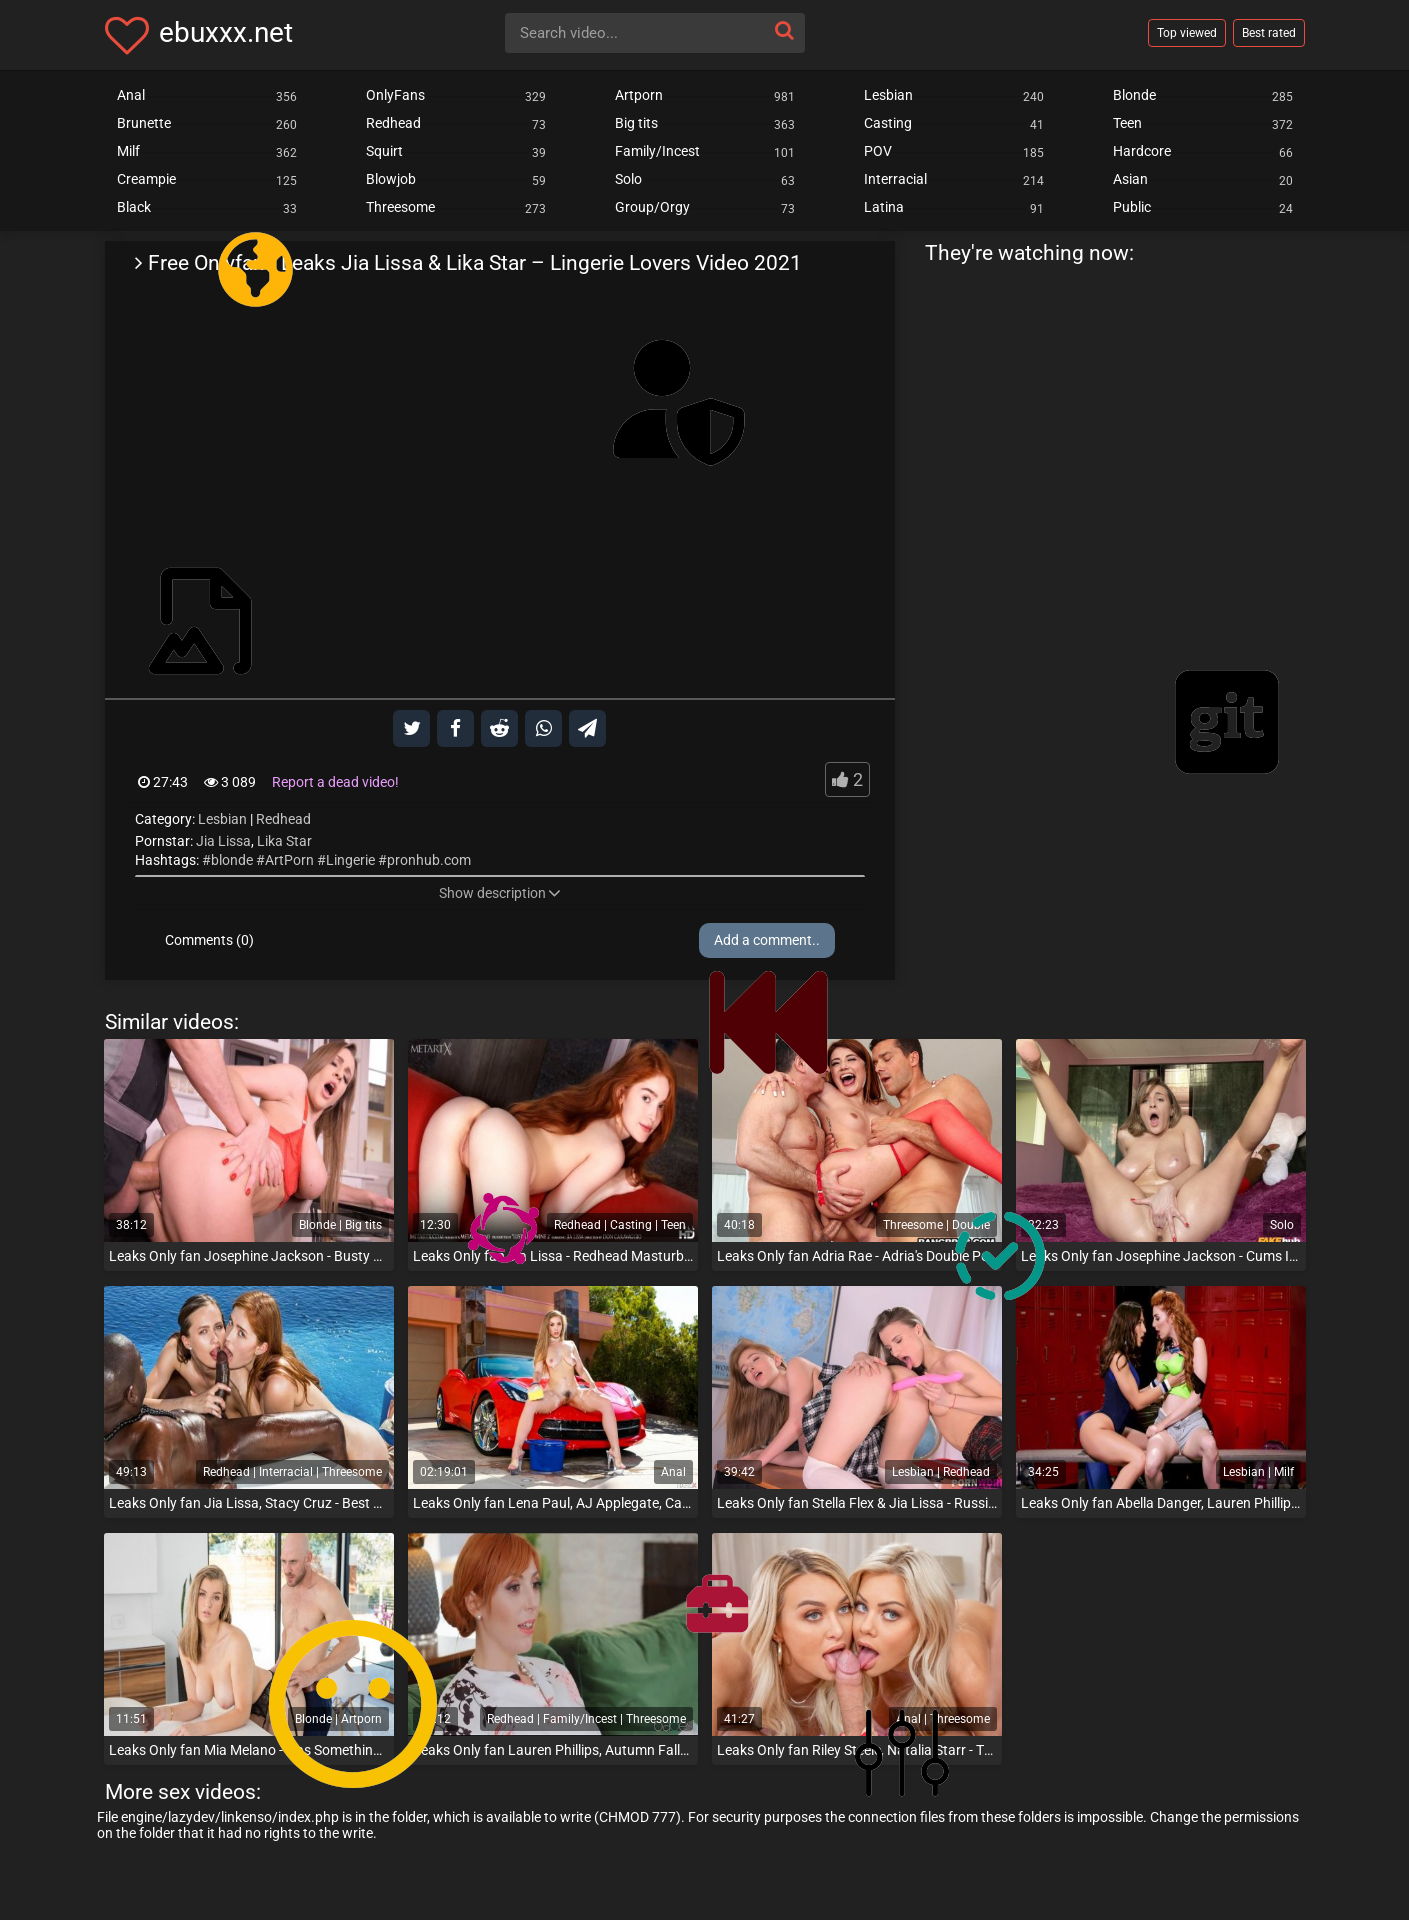 Image resolution: width=1409 pixels, height=1920 pixels. Describe the element at coordinates (255, 269) in the screenshot. I see `switch to global or worldwide view` at that location.